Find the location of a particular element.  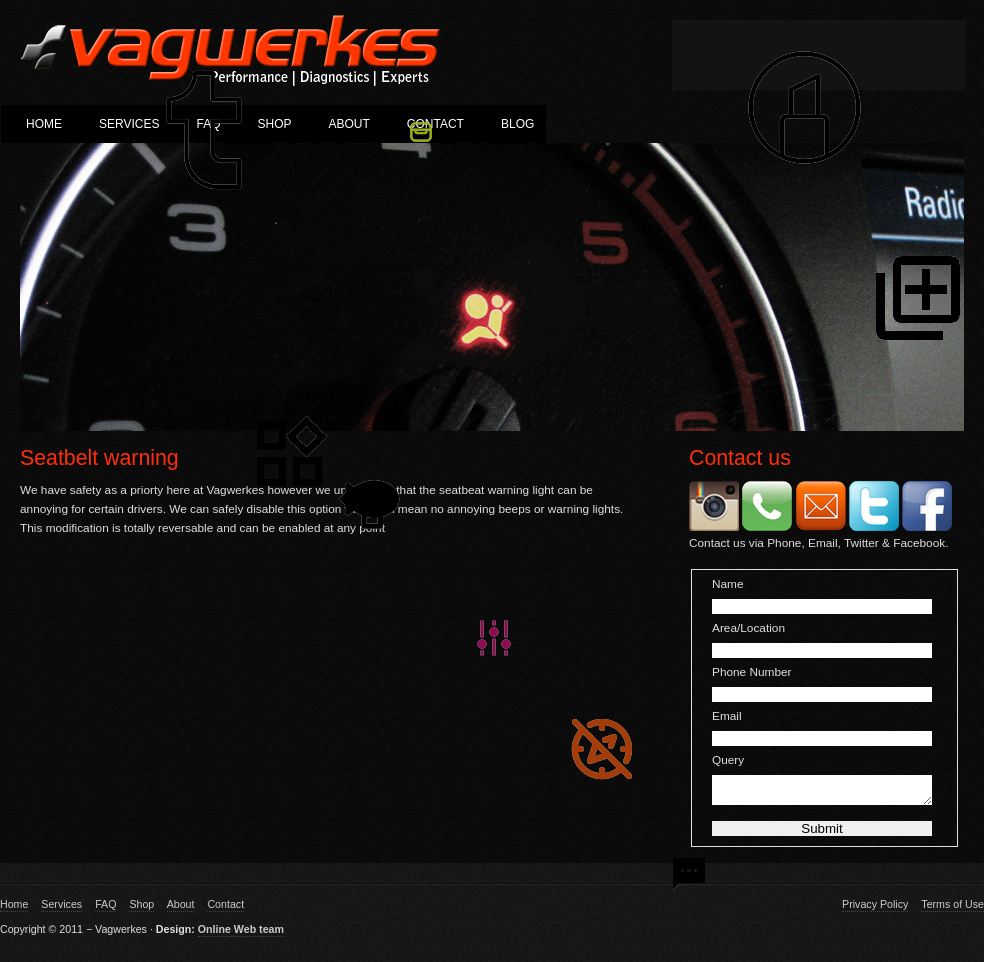

add item to queue or playlist is located at coordinates (918, 298).